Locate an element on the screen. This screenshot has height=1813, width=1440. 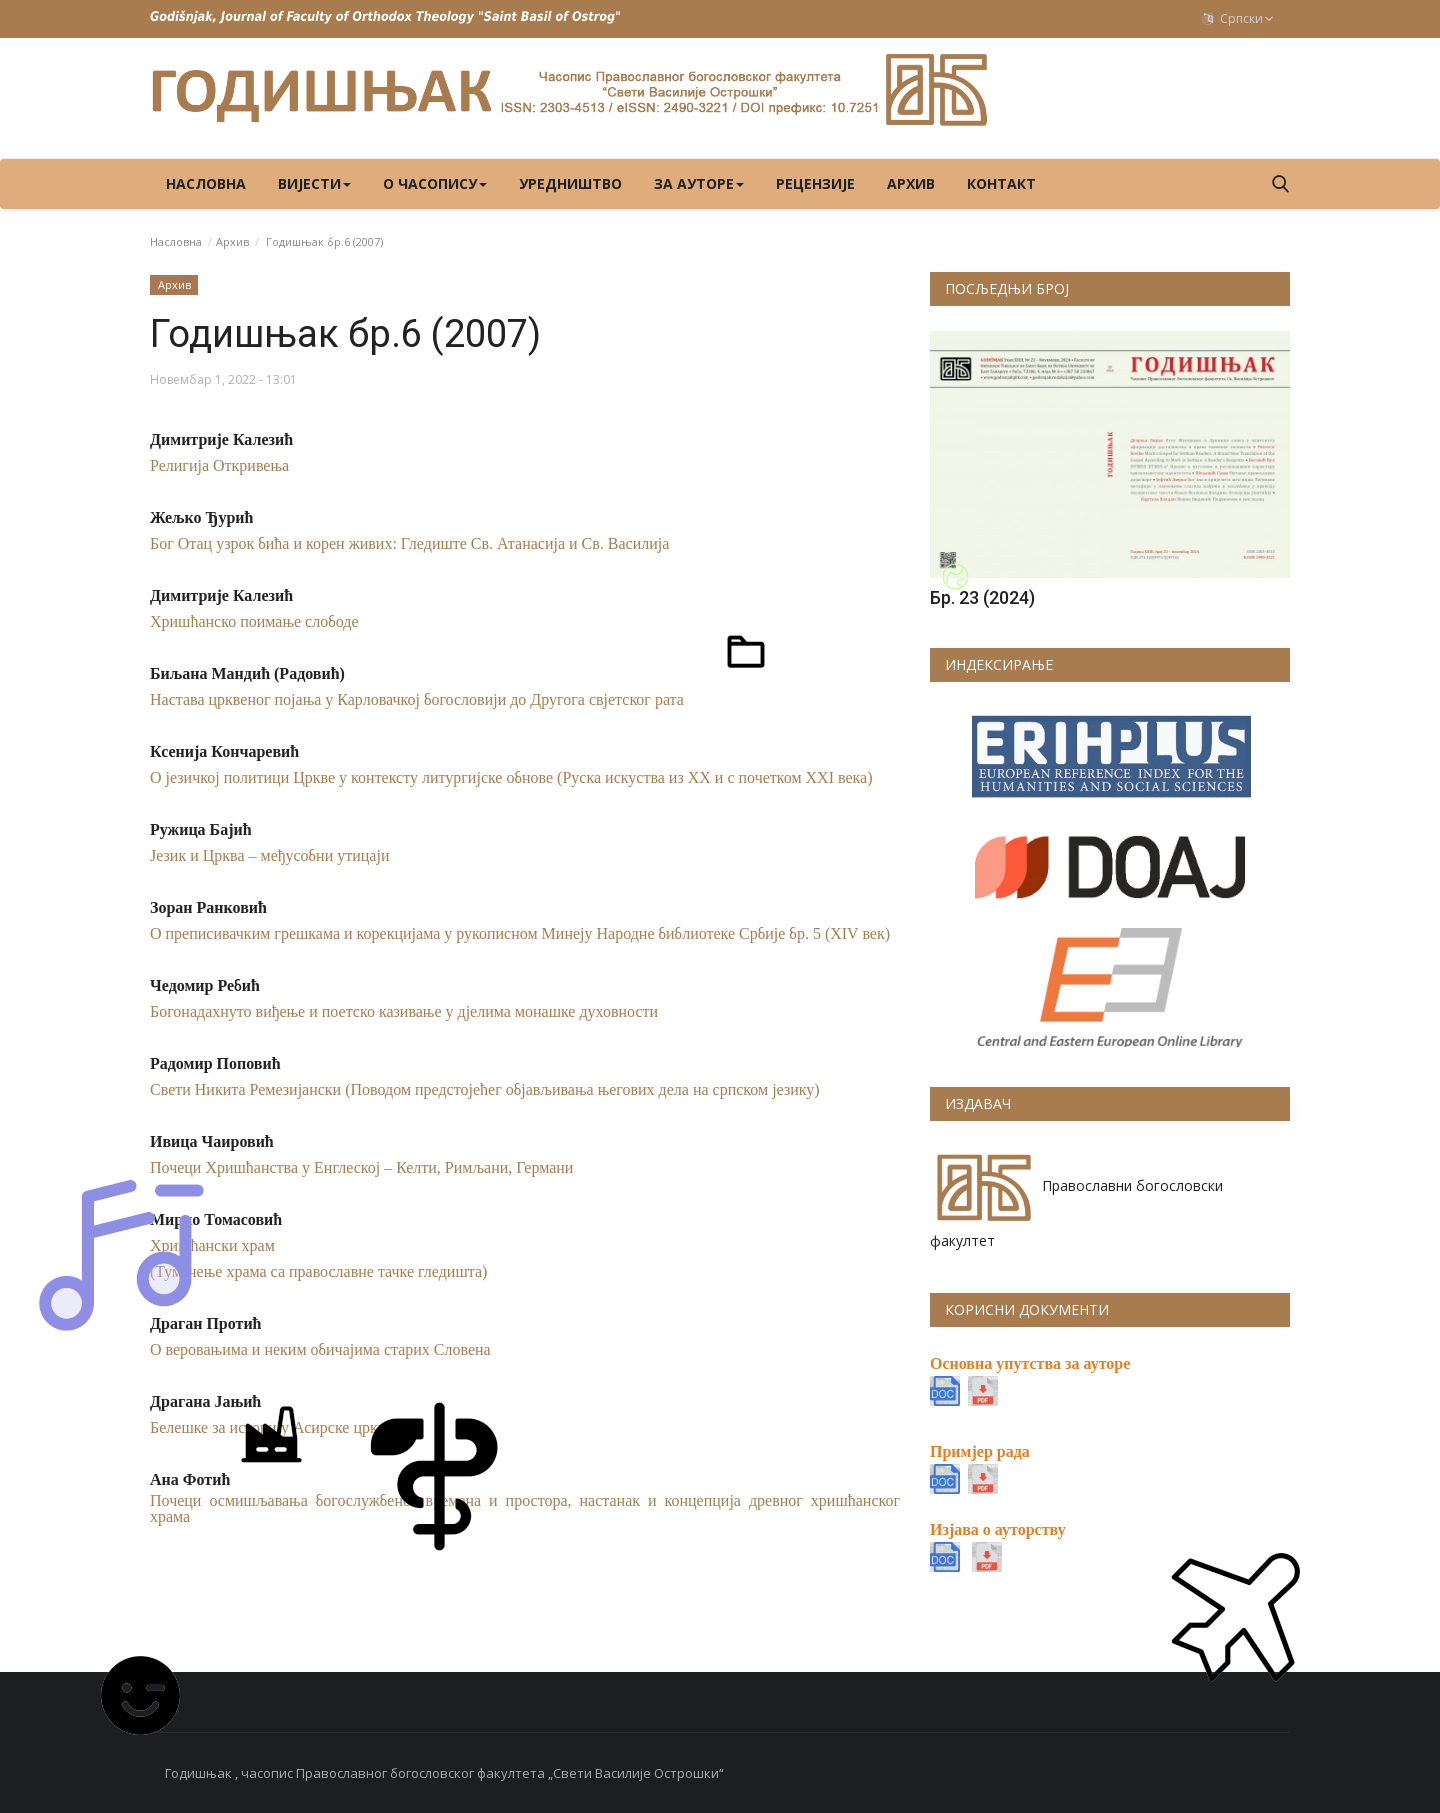
enable airplane mode is located at coordinates (1238, 1614).